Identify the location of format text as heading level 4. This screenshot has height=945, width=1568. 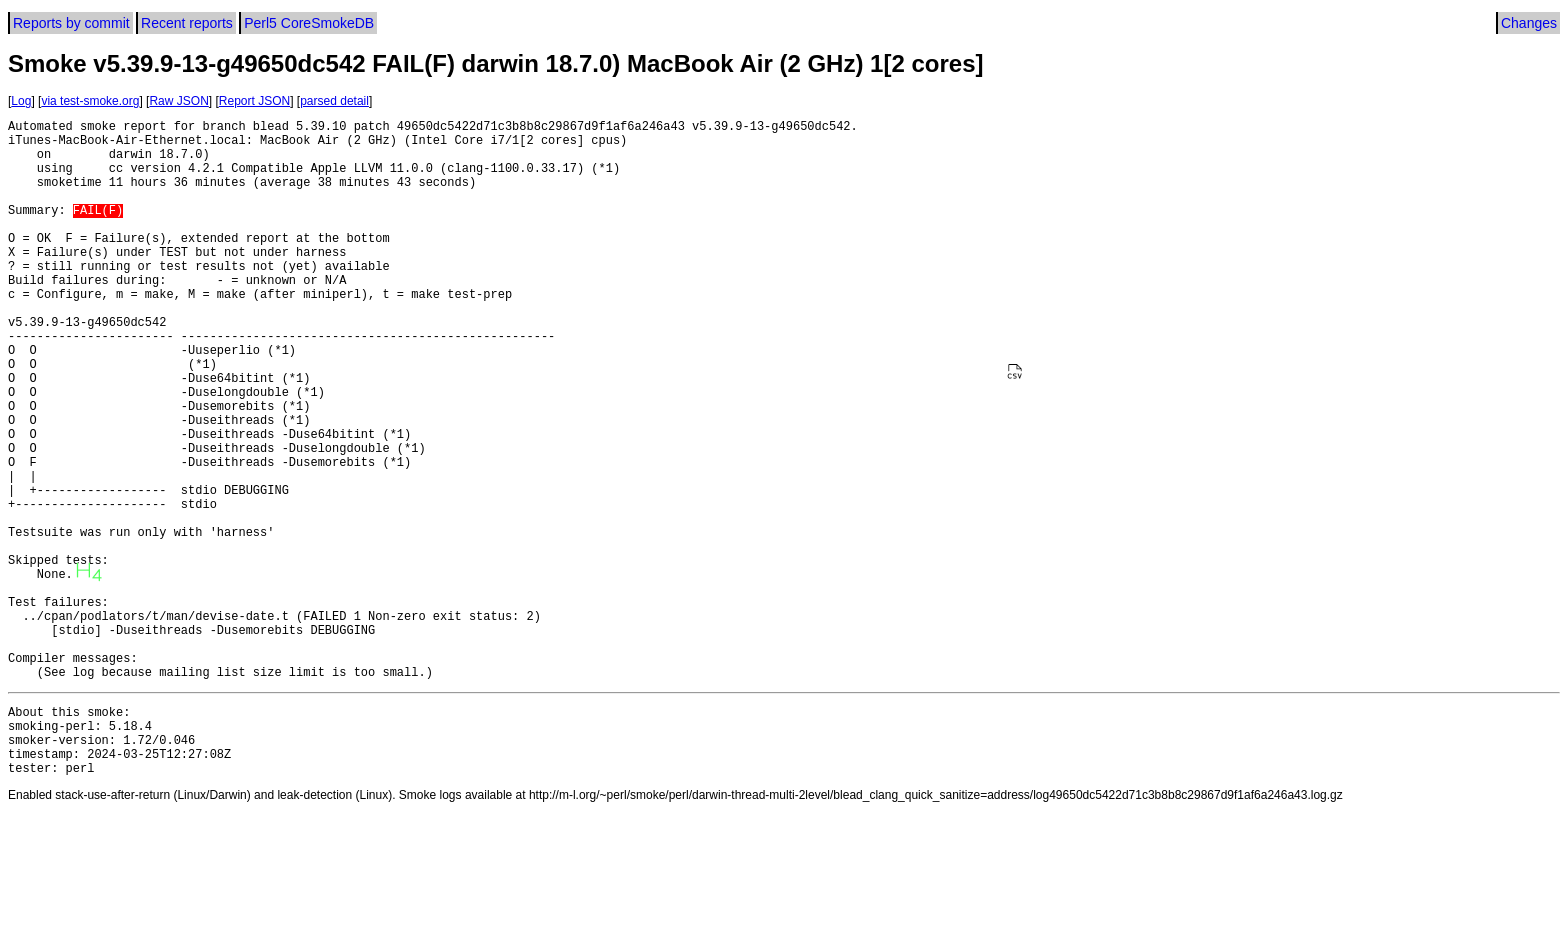
(87, 571).